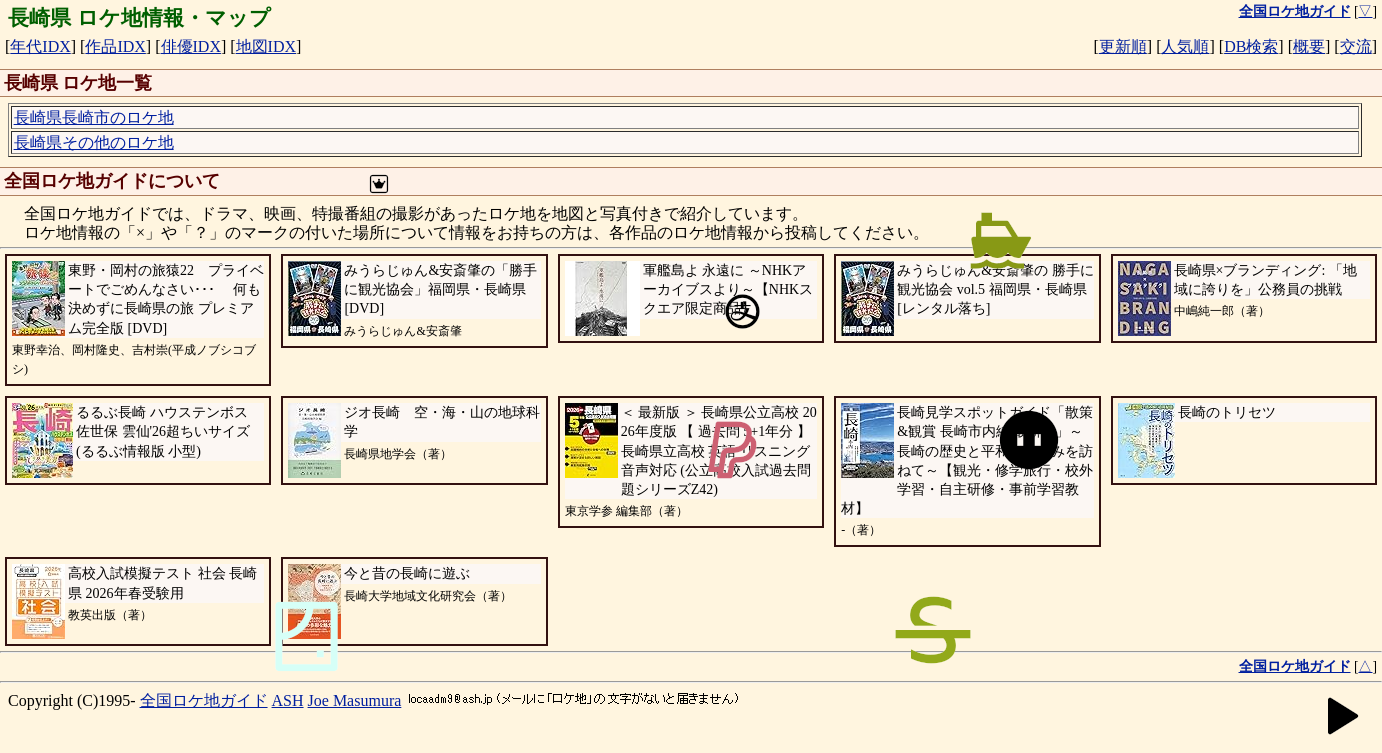 The width and height of the screenshot is (1382, 753). Describe the element at coordinates (933, 630) in the screenshot. I see `apply strikethrough formatting to selected text` at that location.